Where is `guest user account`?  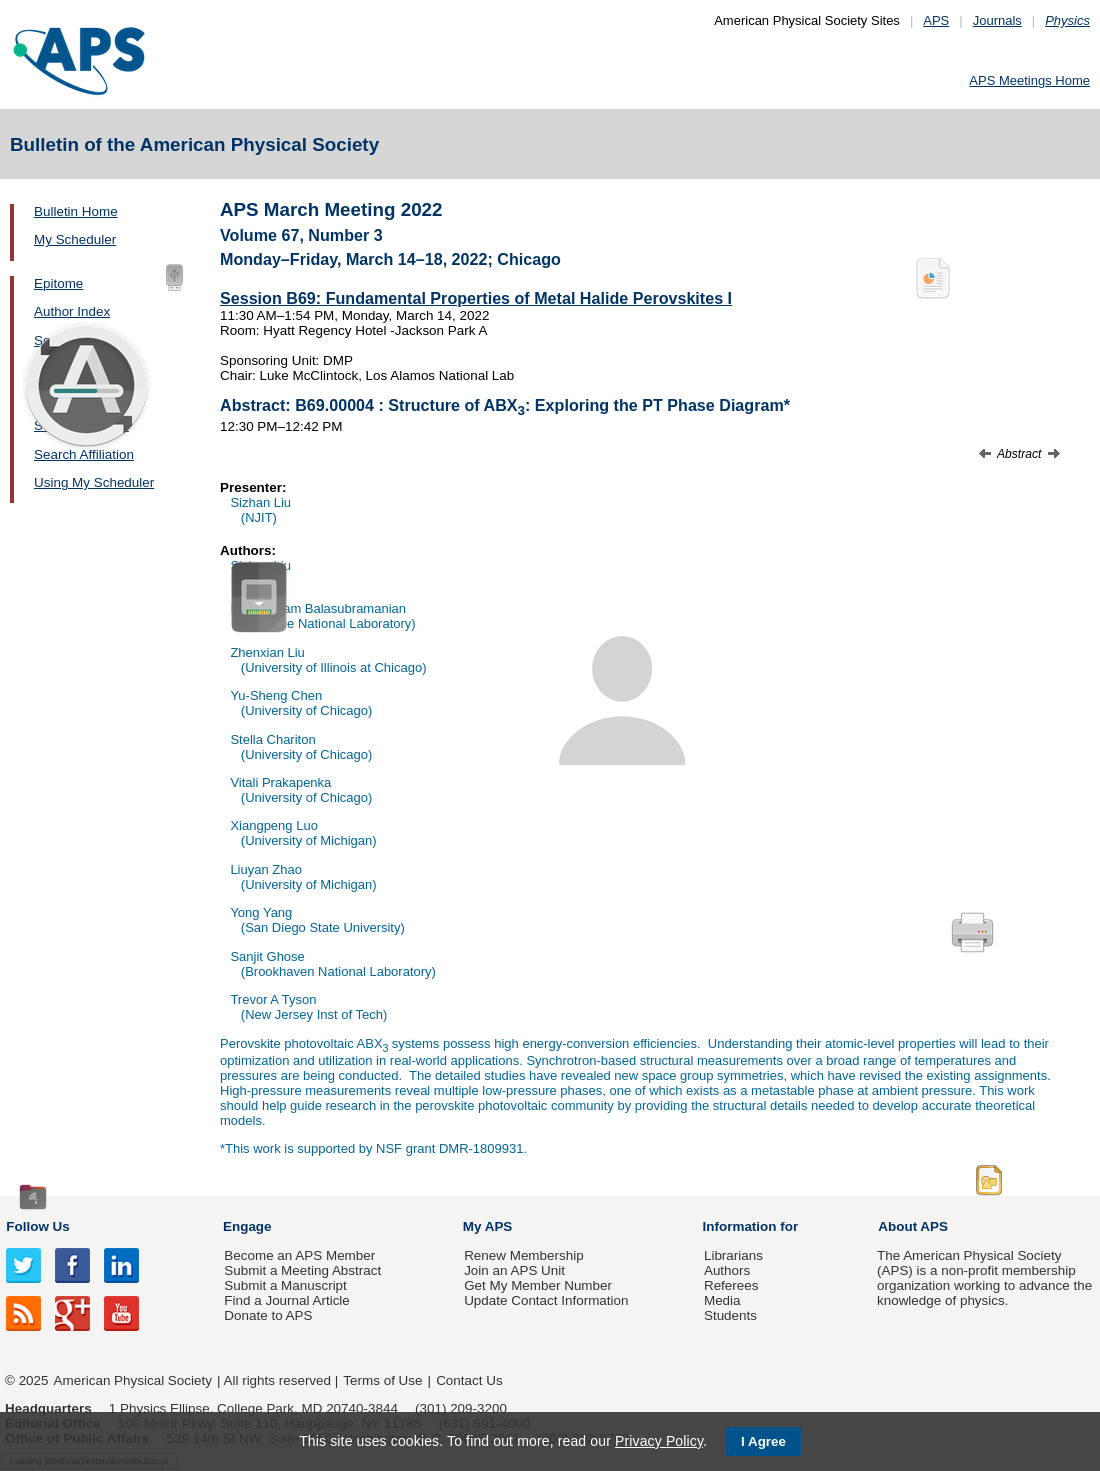 guest user account is located at coordinates (622, 700).